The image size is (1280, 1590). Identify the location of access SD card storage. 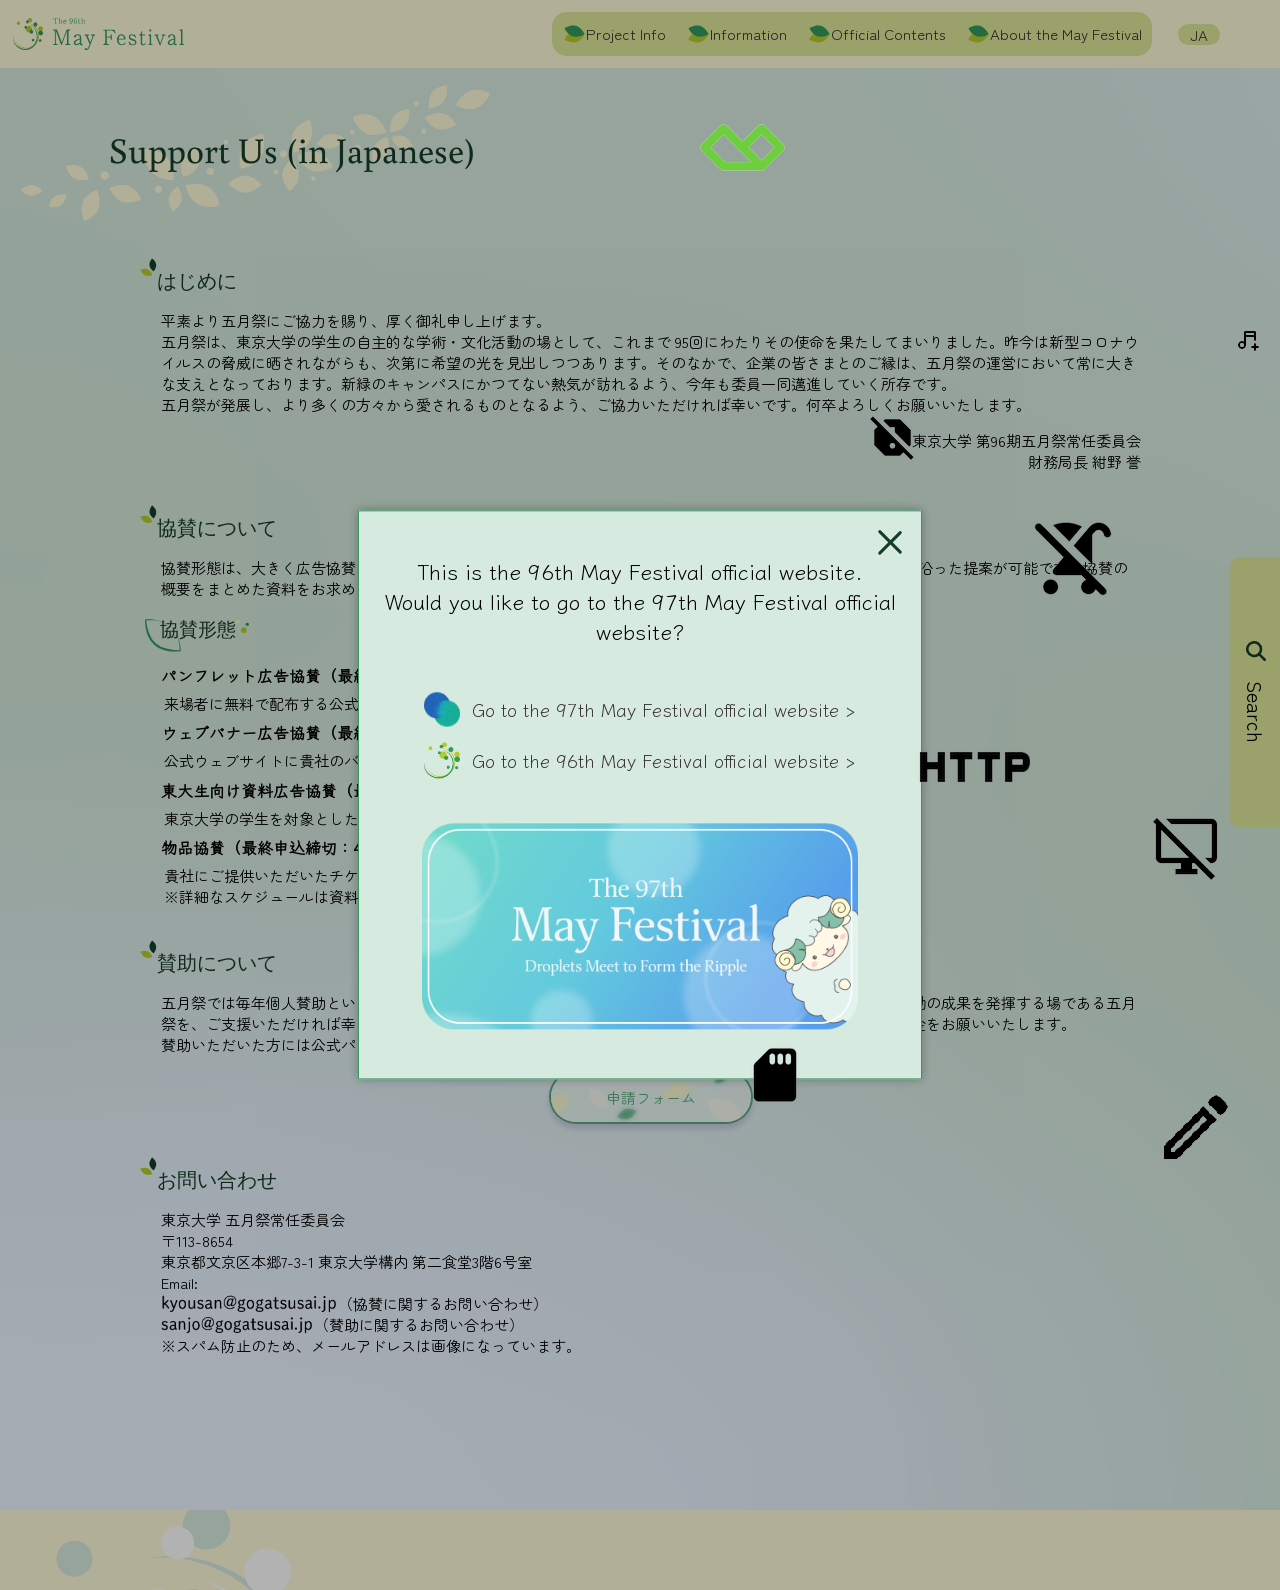
(775, 1075).